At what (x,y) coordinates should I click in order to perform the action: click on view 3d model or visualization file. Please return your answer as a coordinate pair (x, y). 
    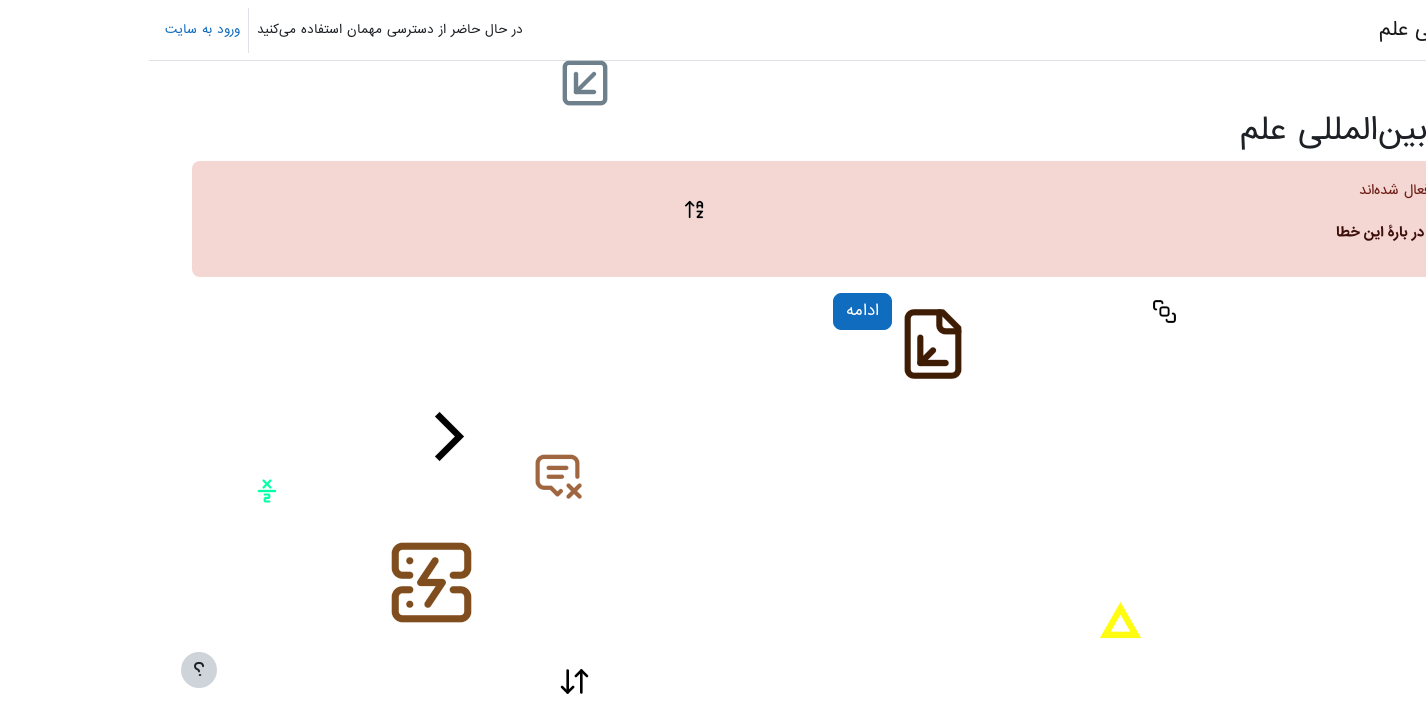
    Looking at the image, I should click on (933, 344).